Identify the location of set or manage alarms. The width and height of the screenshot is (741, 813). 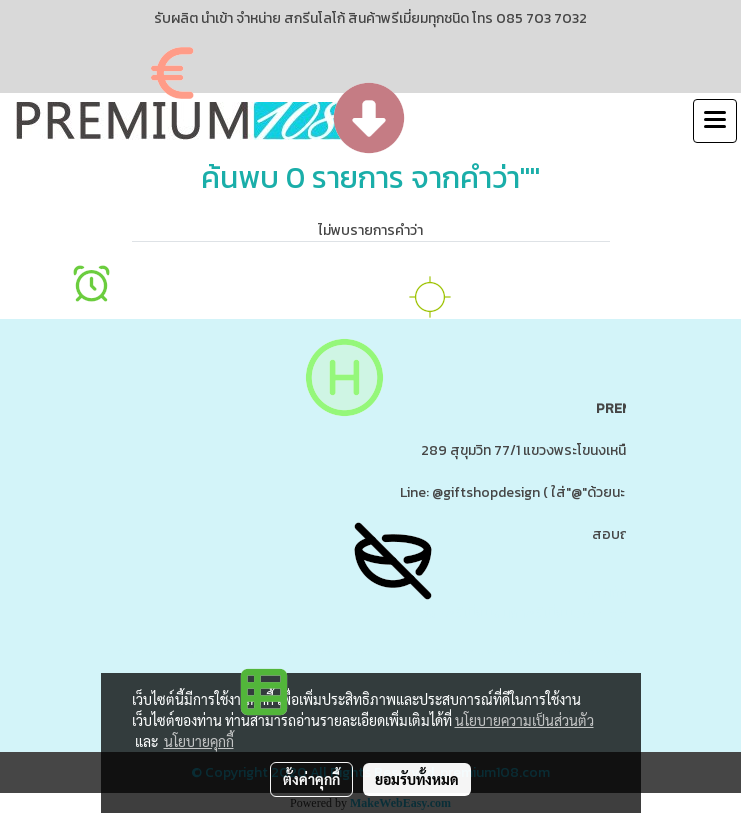
(91, 283).